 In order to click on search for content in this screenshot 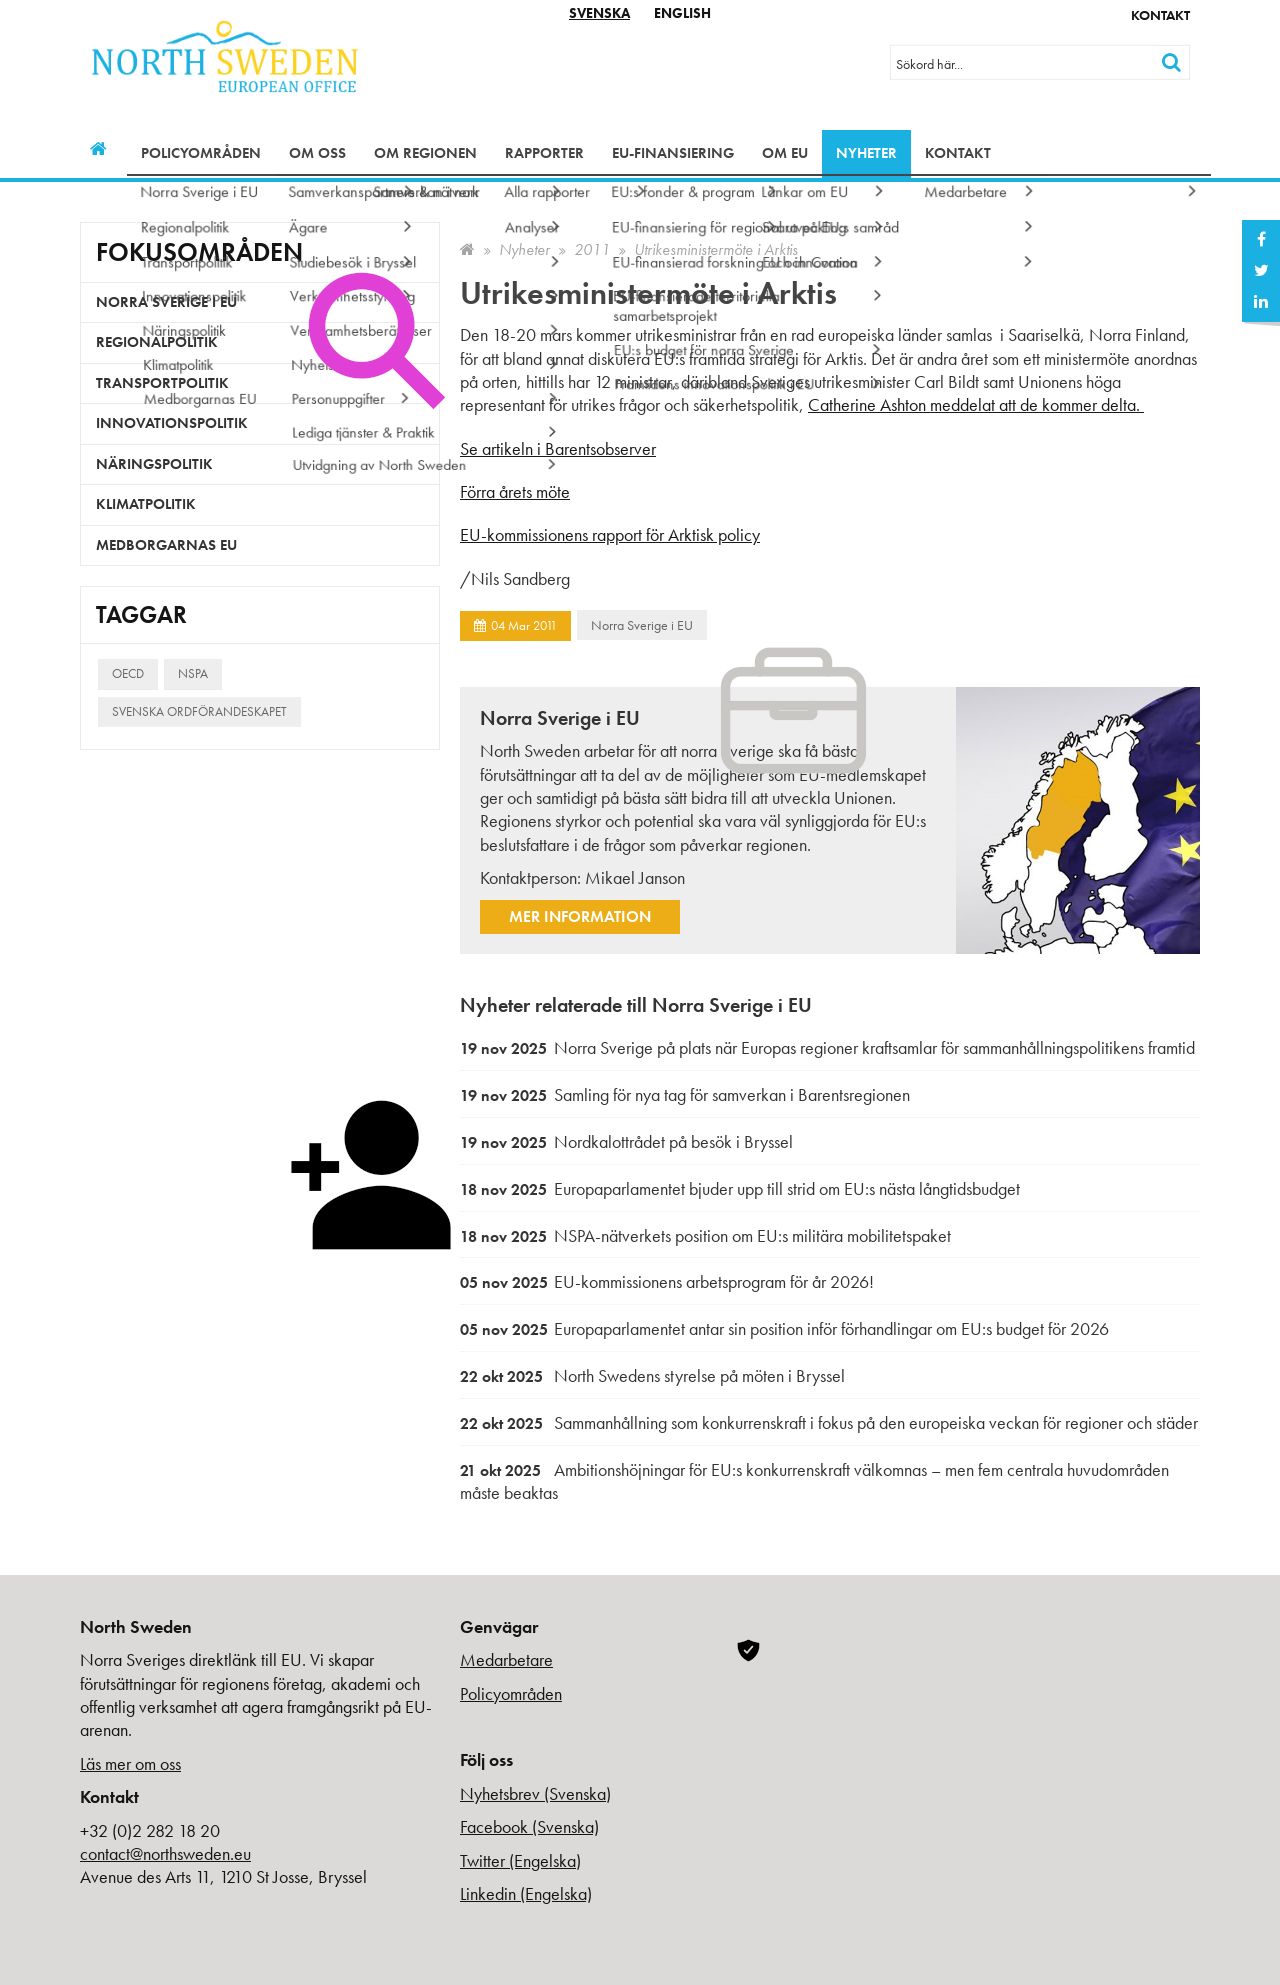, I will do `click(377, 341)`.